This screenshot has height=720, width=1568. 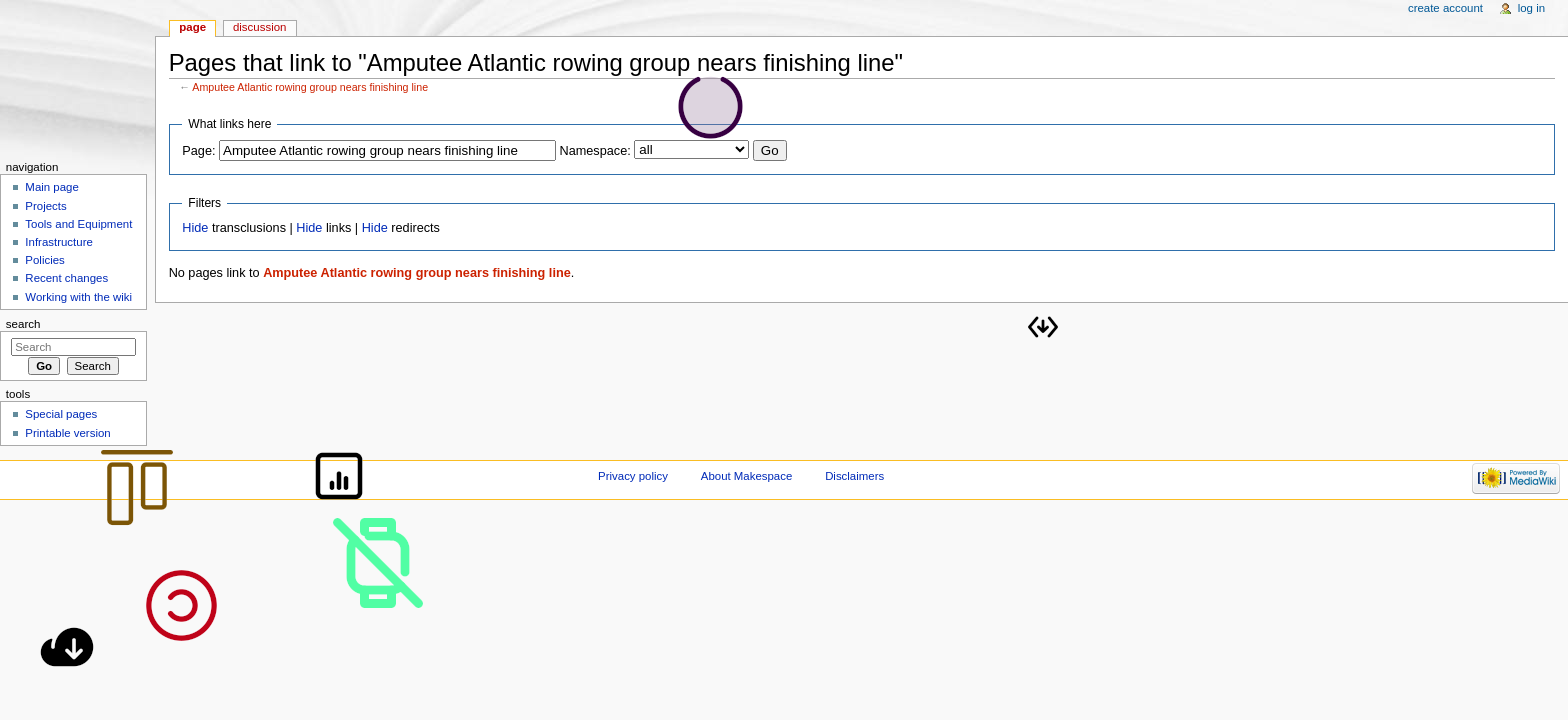 What do you see at coordinates (710, 106) in the screenshot?
I see `loading or processing in progress` at bounding box center [710, 106].